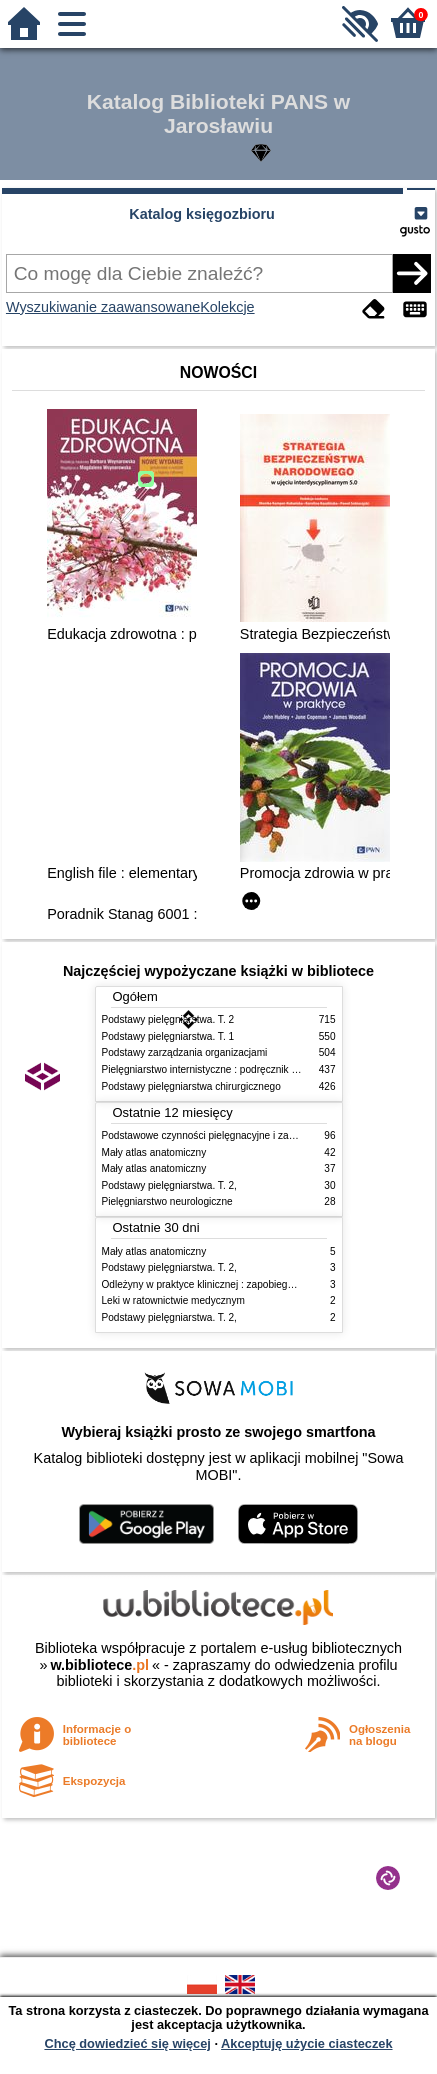 The image size is (437, 2074). What do you see at coordinates (42, 1076) in the screenshot?
I see `open TrueNAS storage management dashboard` at bounding box center [42, 1076].